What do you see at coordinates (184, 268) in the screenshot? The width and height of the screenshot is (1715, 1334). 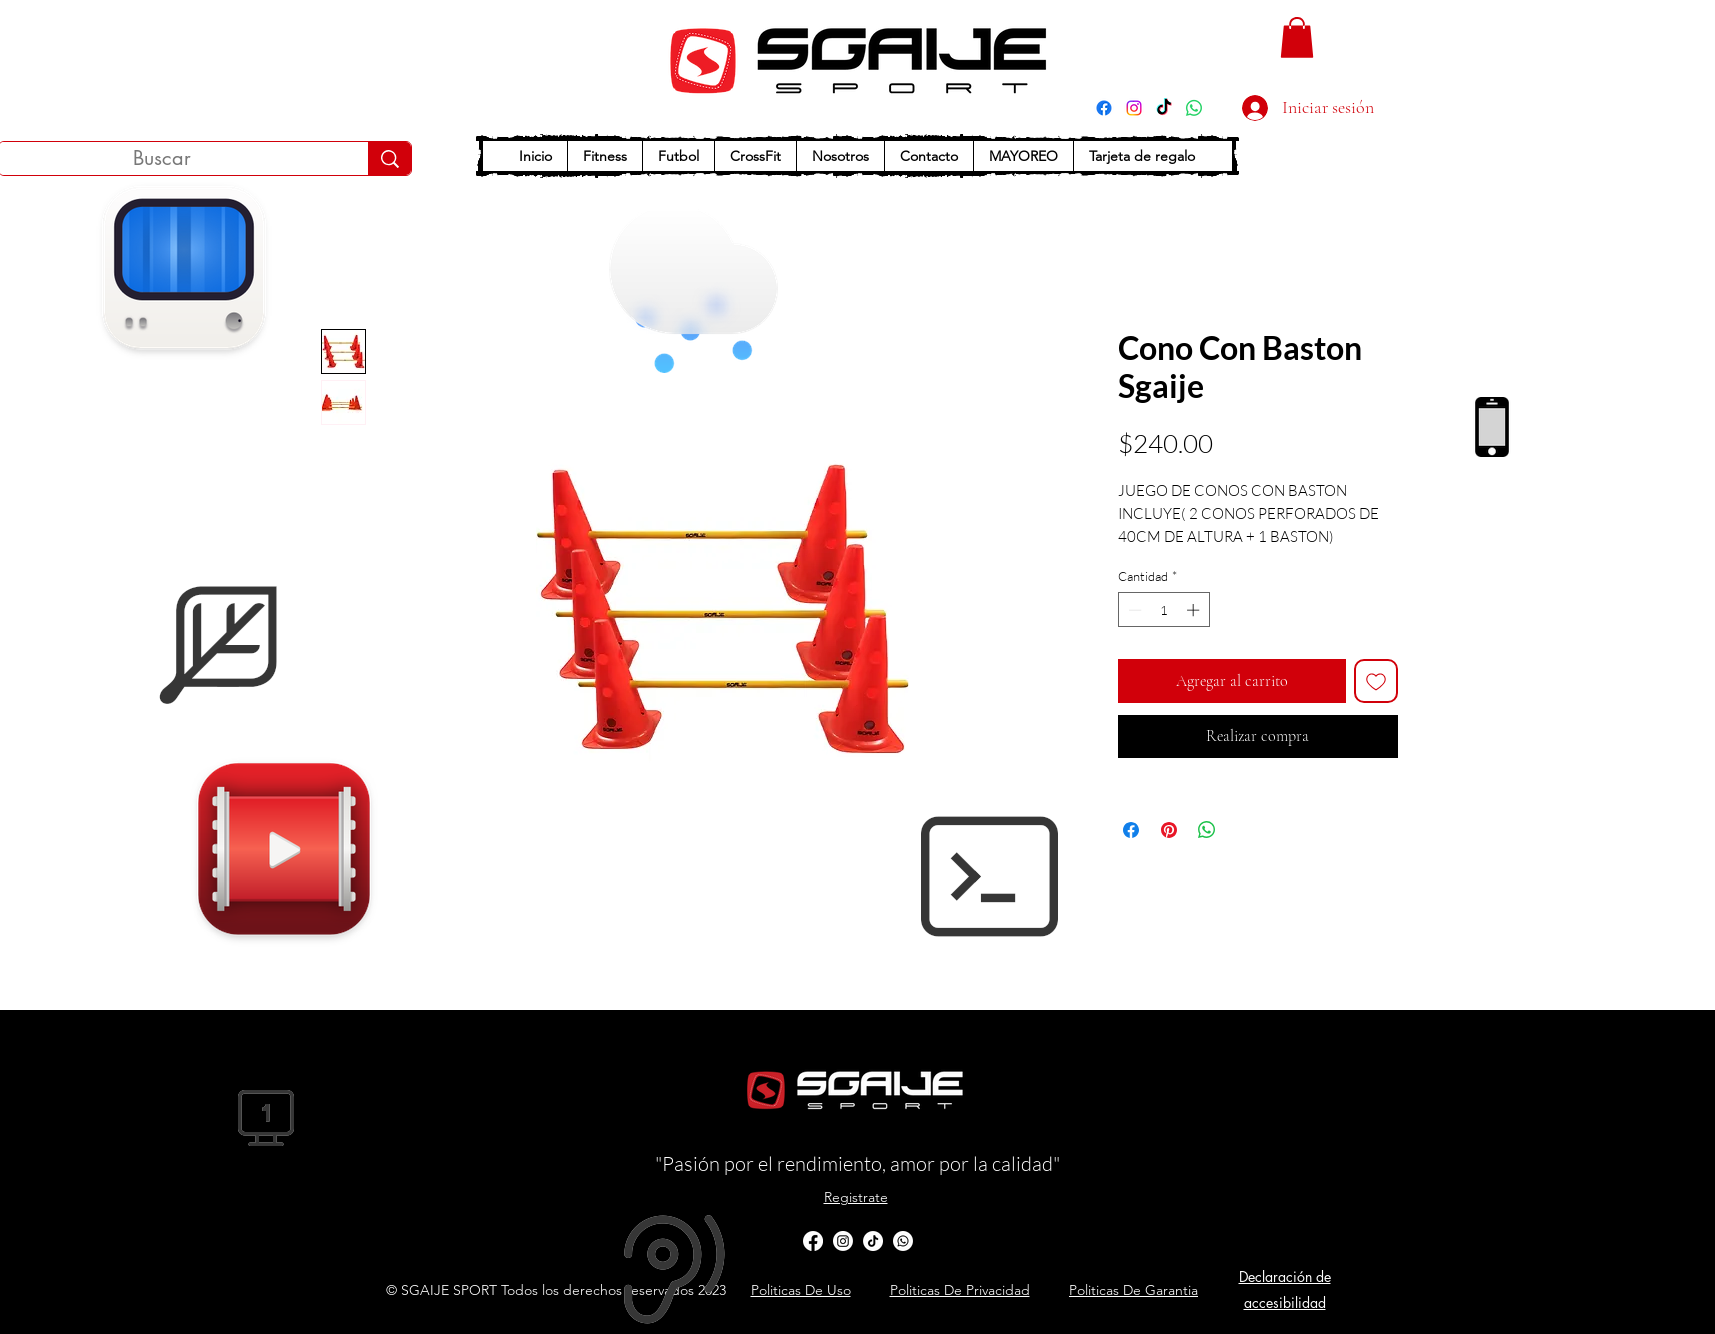 I see `open nostalgia app` at bounding box center [184, 268].